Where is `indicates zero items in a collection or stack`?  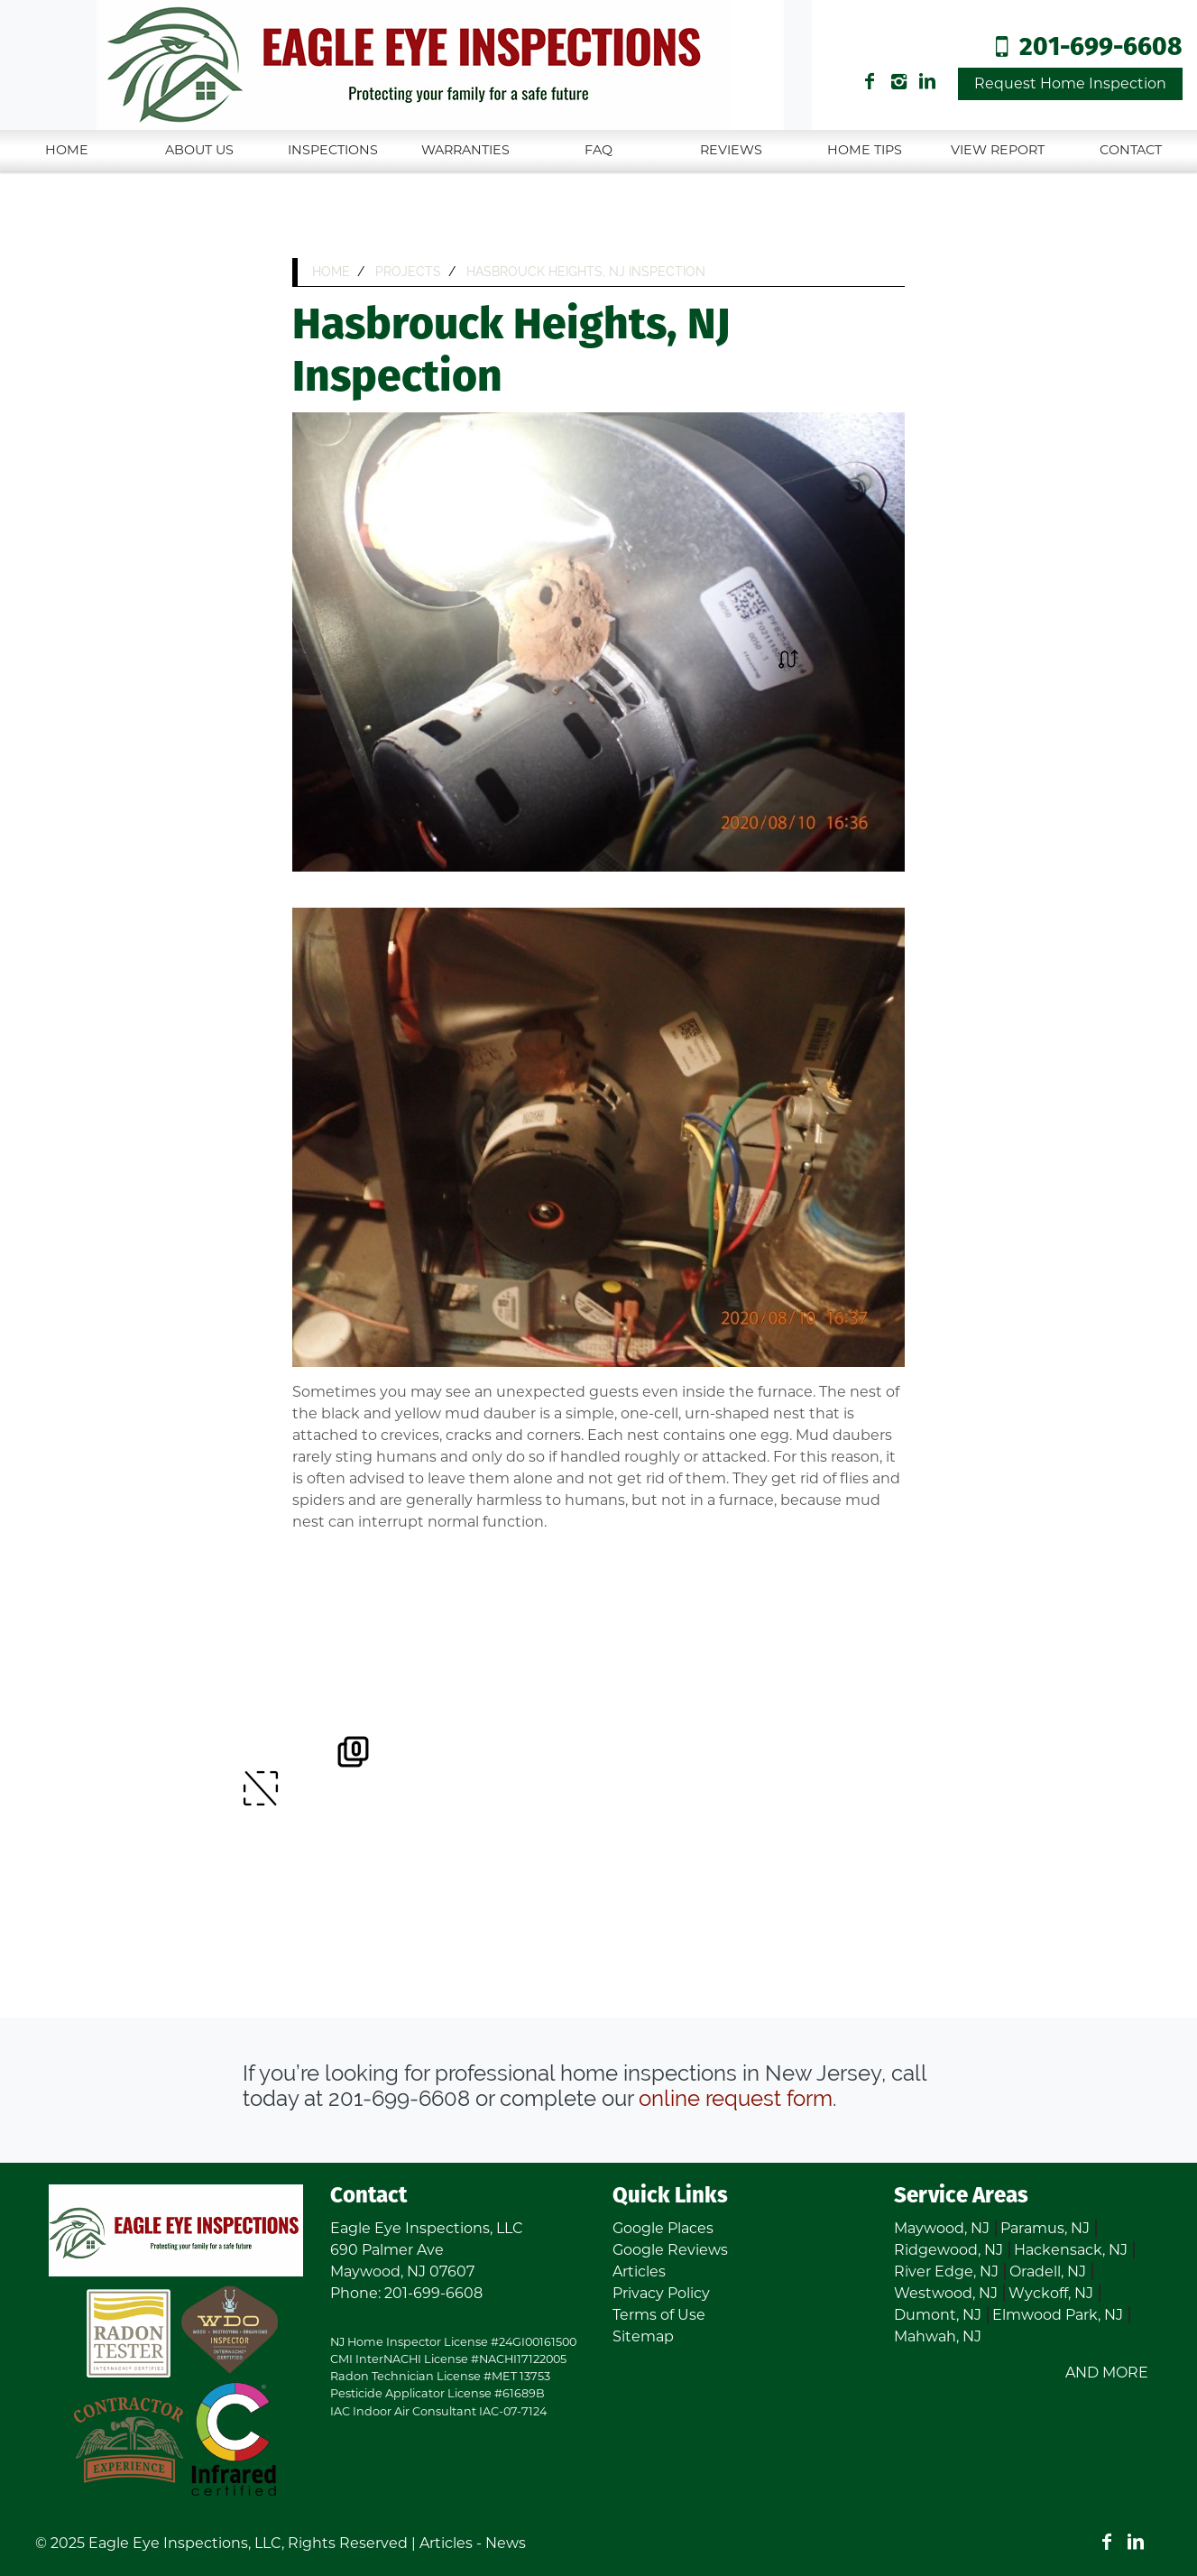 indicates zero items in a collection or stack is located at coordinates (353, 1751).